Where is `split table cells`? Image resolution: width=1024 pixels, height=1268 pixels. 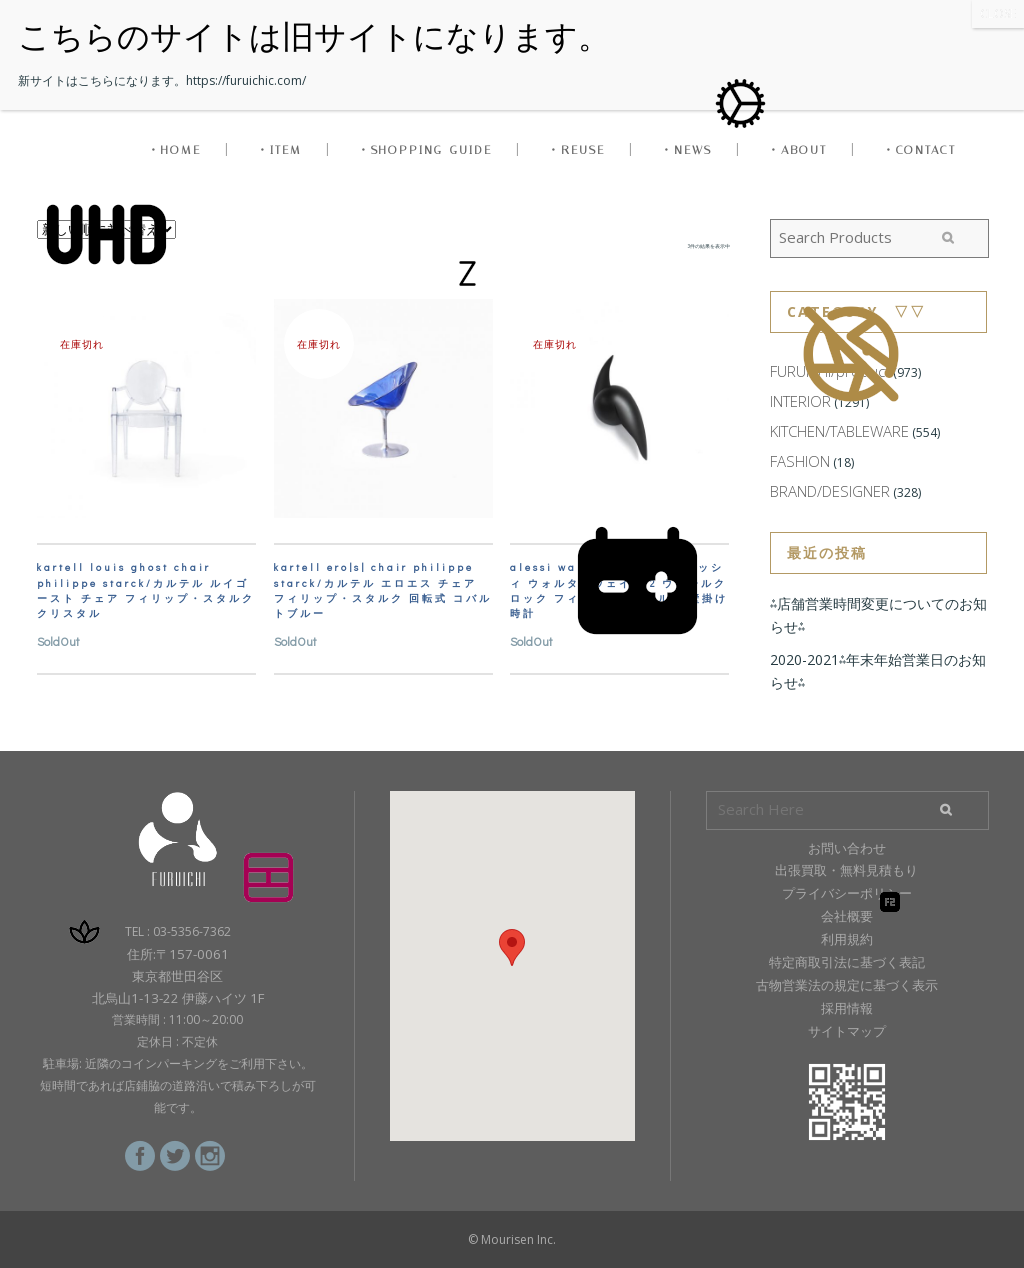
split table cells is located at coordinates (268, 877).